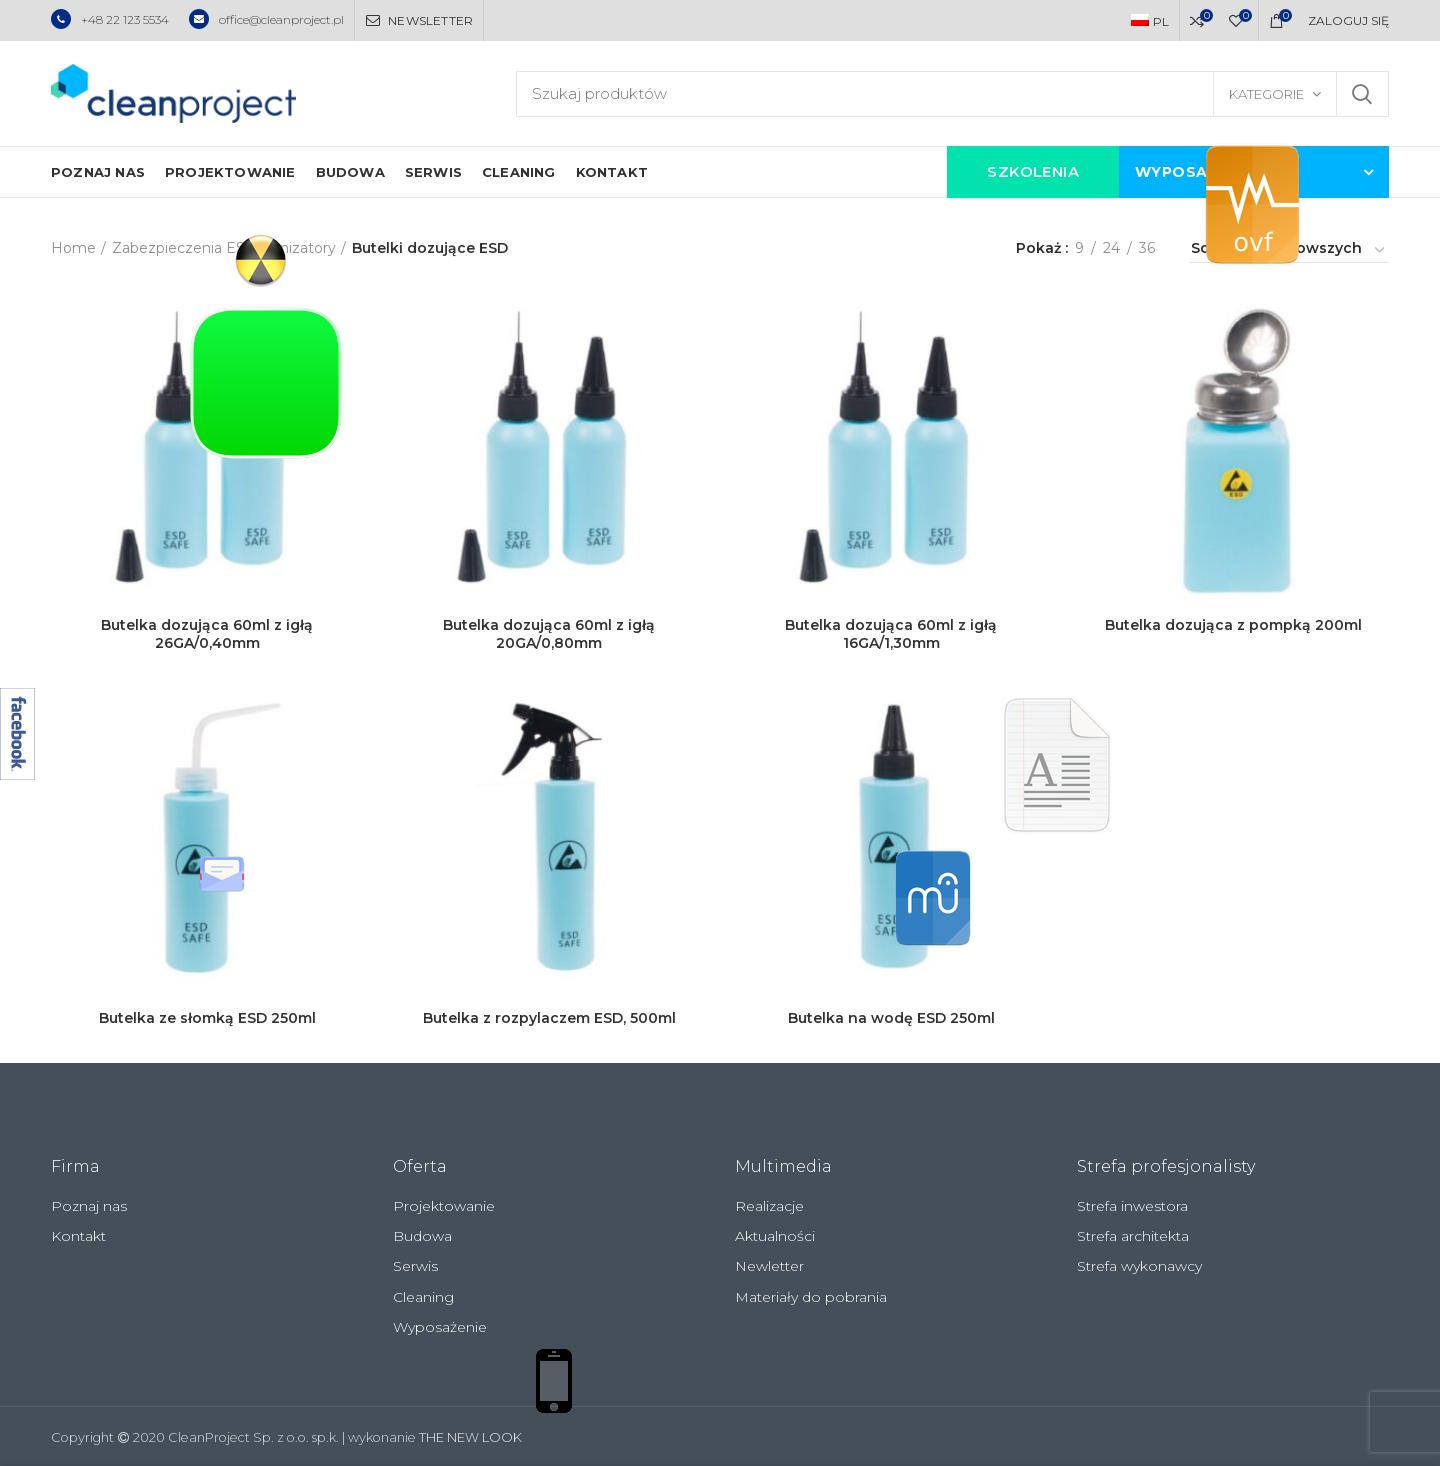 Image resolution: width=1440 pixels, height=1466 pixels. What do you see at coordinates (1057, 765) in the screenshot?
I see `open a rich text format document` at bounding box center [1057, 765].